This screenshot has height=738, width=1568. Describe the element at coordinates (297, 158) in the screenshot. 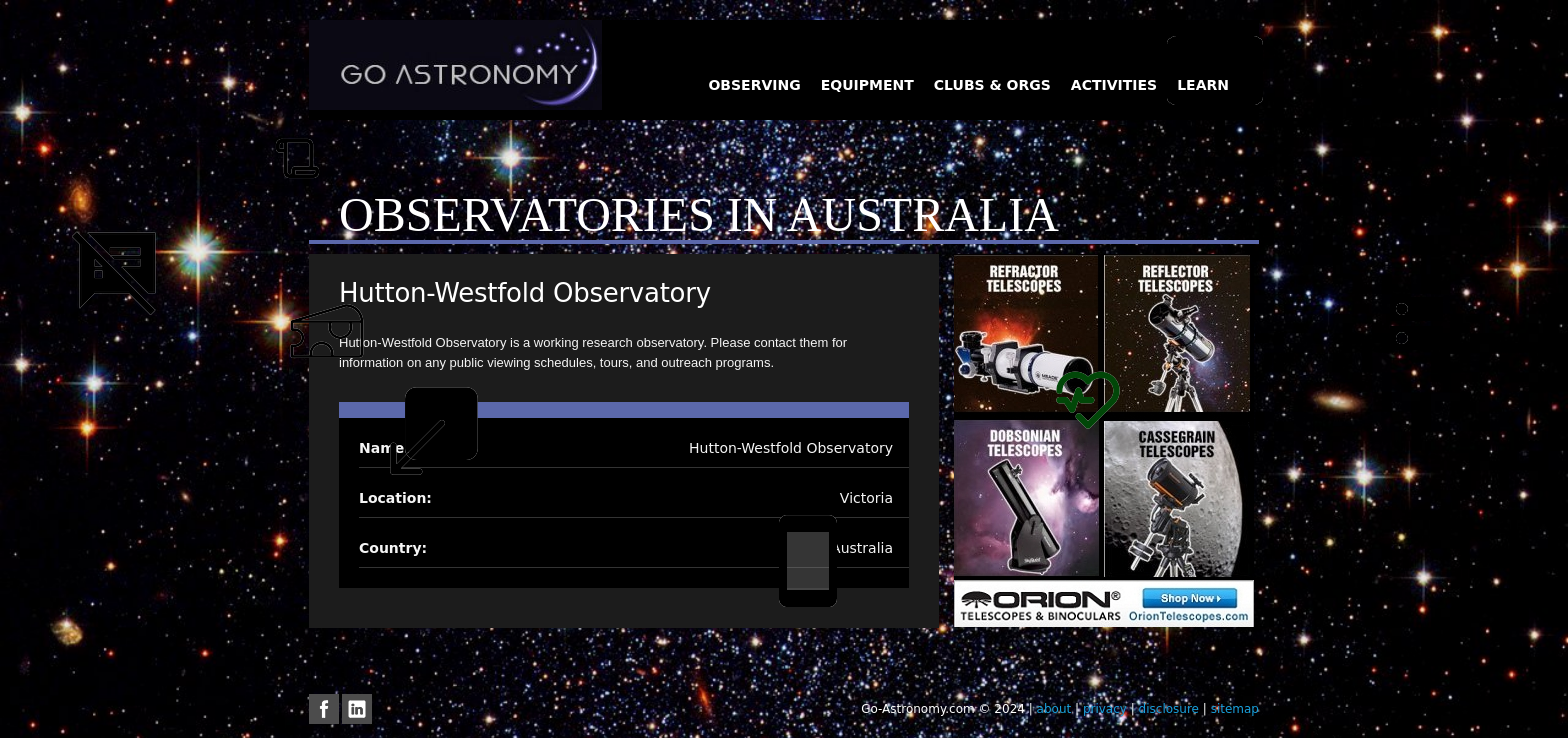

I see `view document or manuscript` at that location.